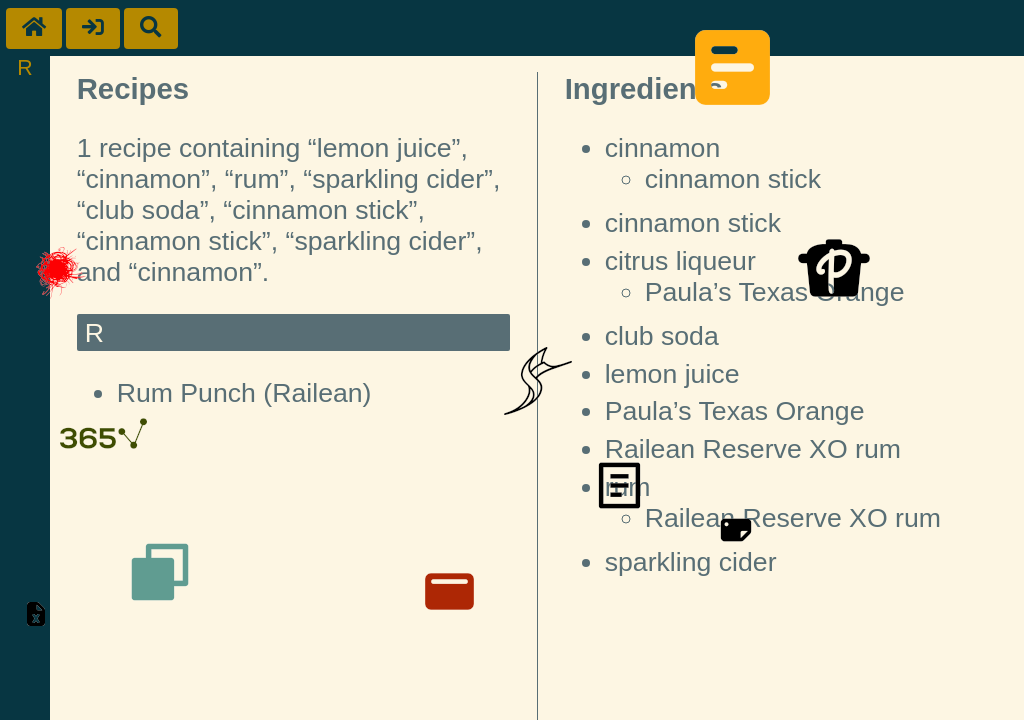  What do you see at coordinates (834, 268) in the screenshot?
I see `open the palfed app or service` at bounding box center [834, 268].